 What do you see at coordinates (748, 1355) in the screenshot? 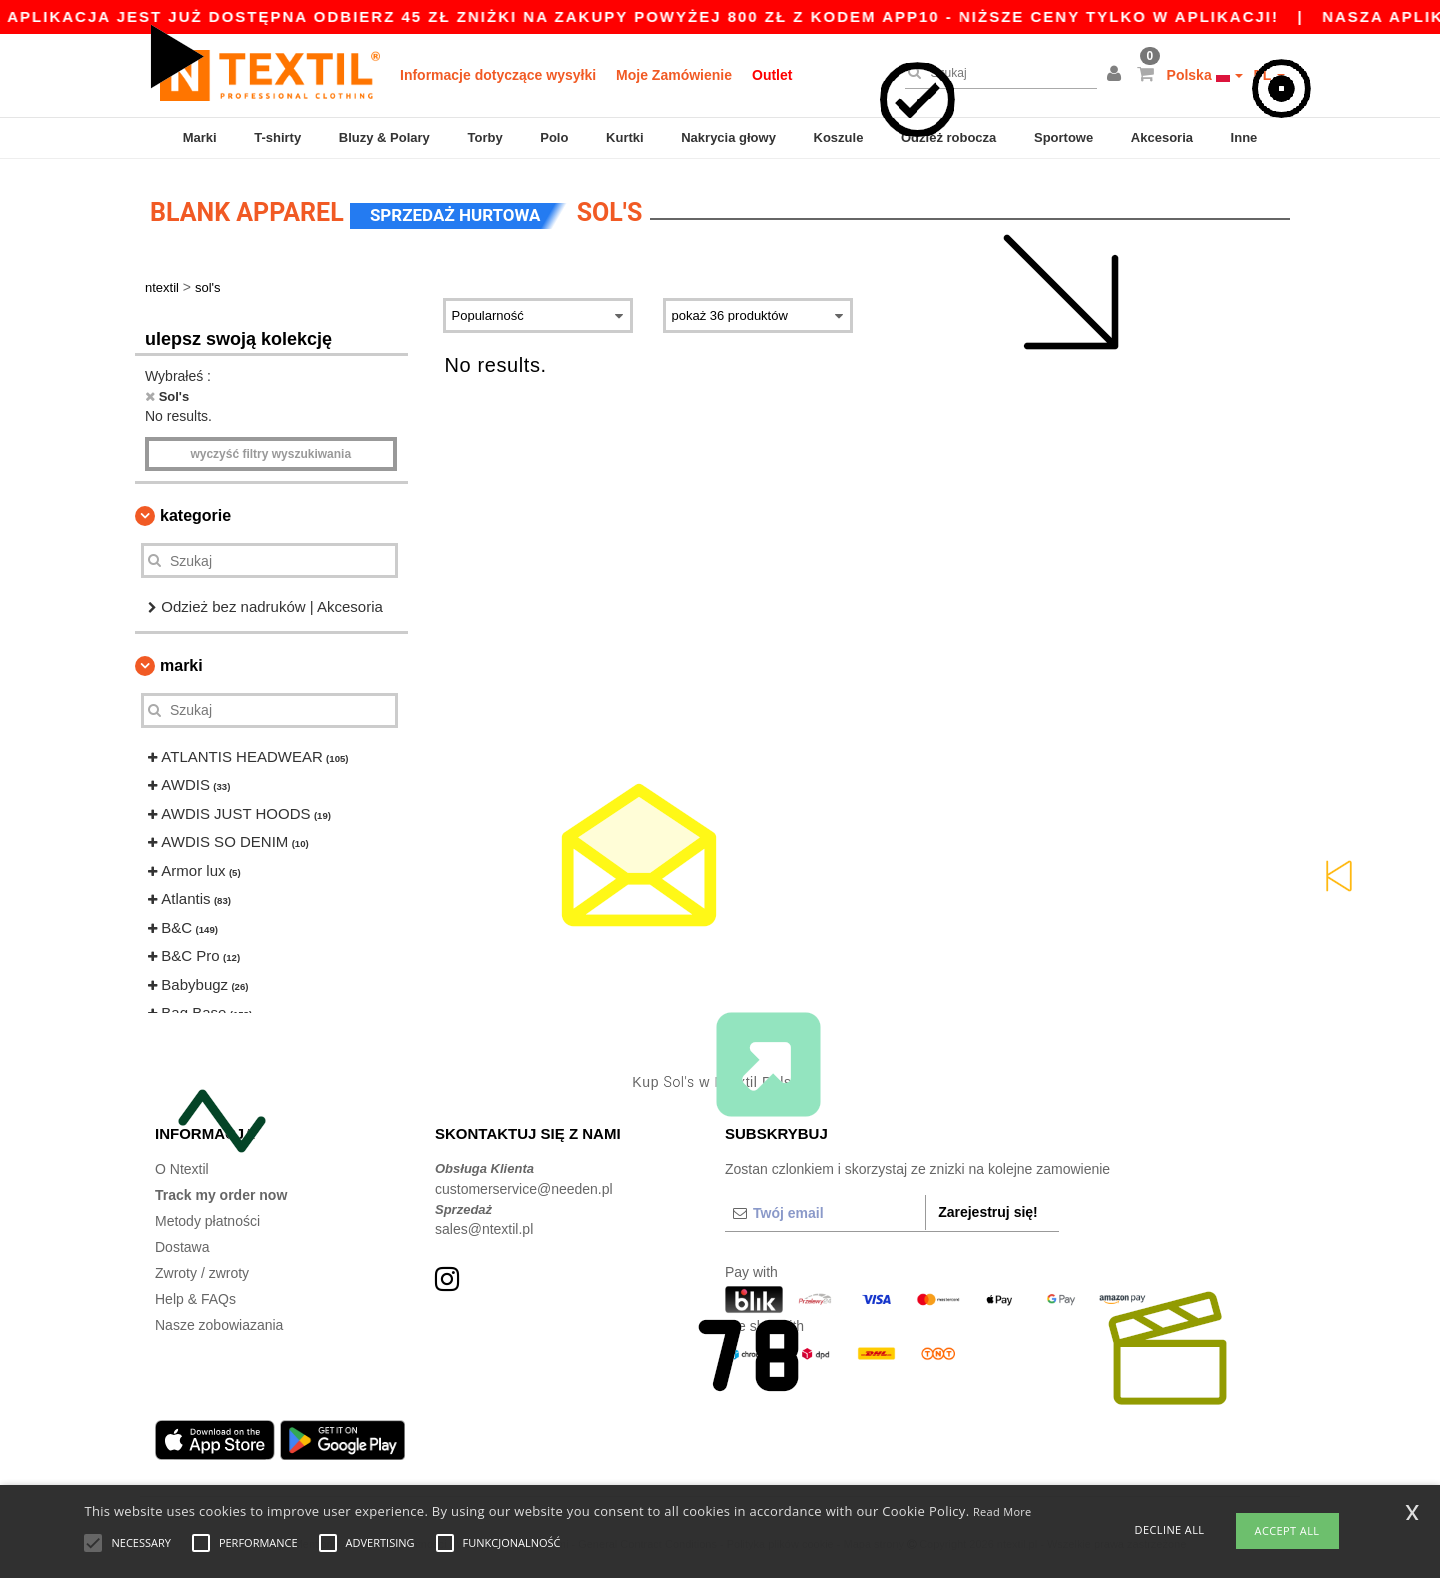
I see `indicates item number 78 in a list or sequence` at bounding box center [748, 1355].